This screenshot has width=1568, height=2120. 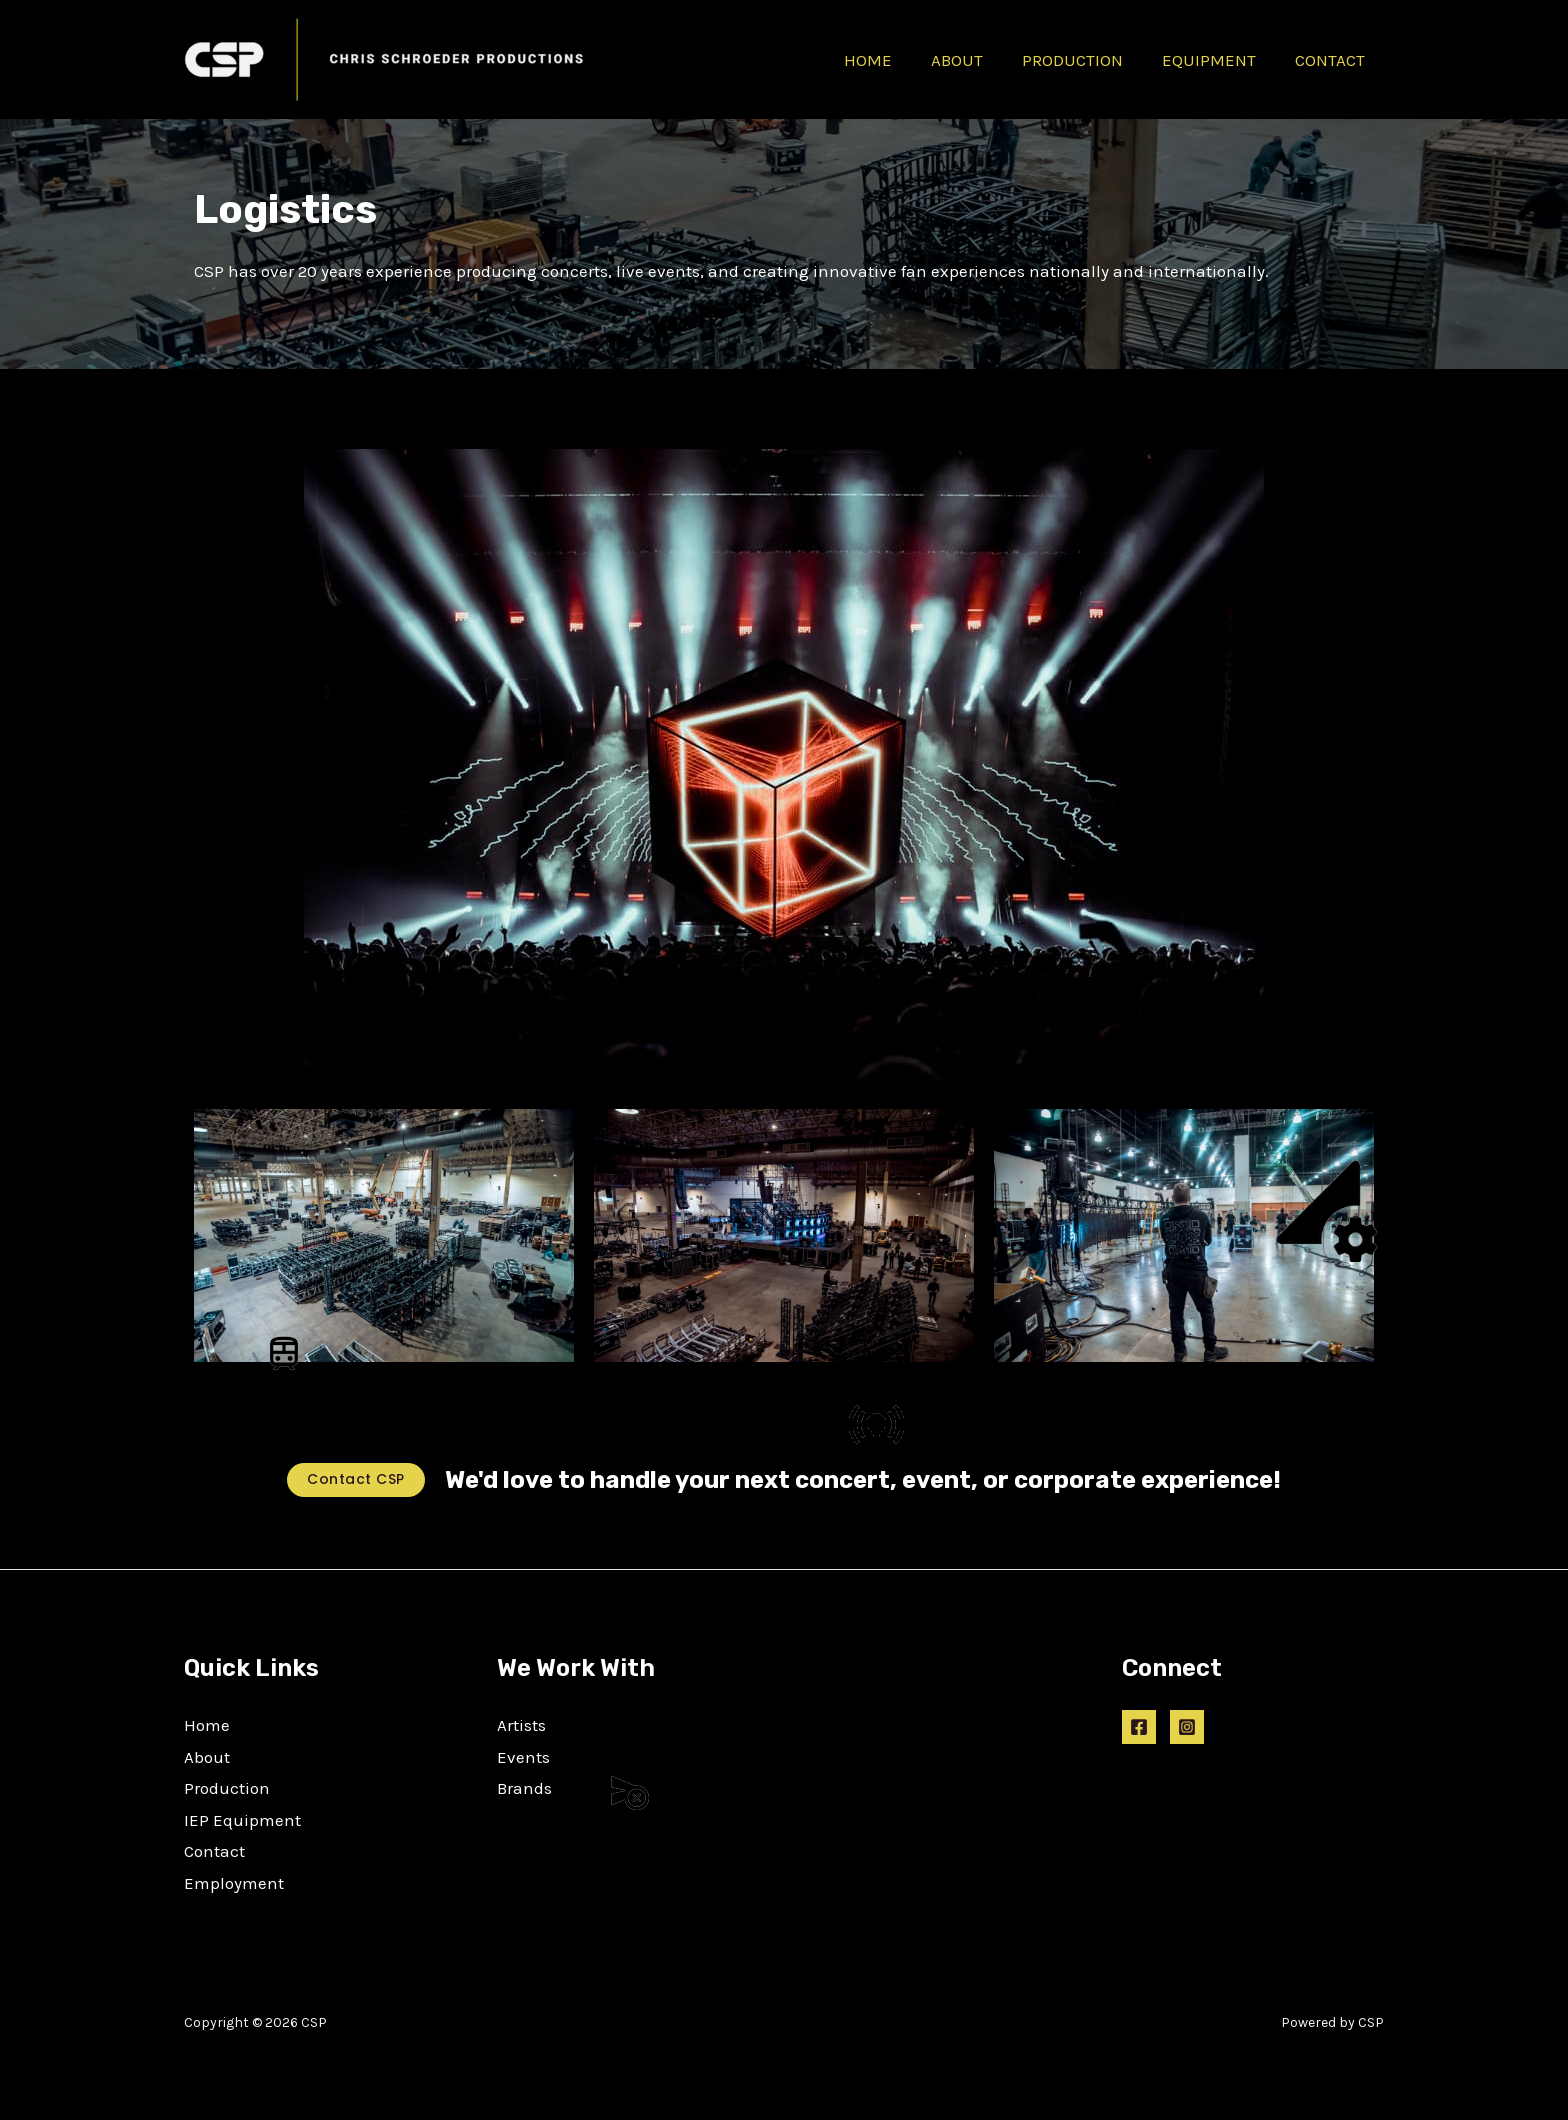 What do you see at coordinates (876, 1424) in the screenshot?
I see `access live predictions or real-time insights` at bounding box center [876, 1424].